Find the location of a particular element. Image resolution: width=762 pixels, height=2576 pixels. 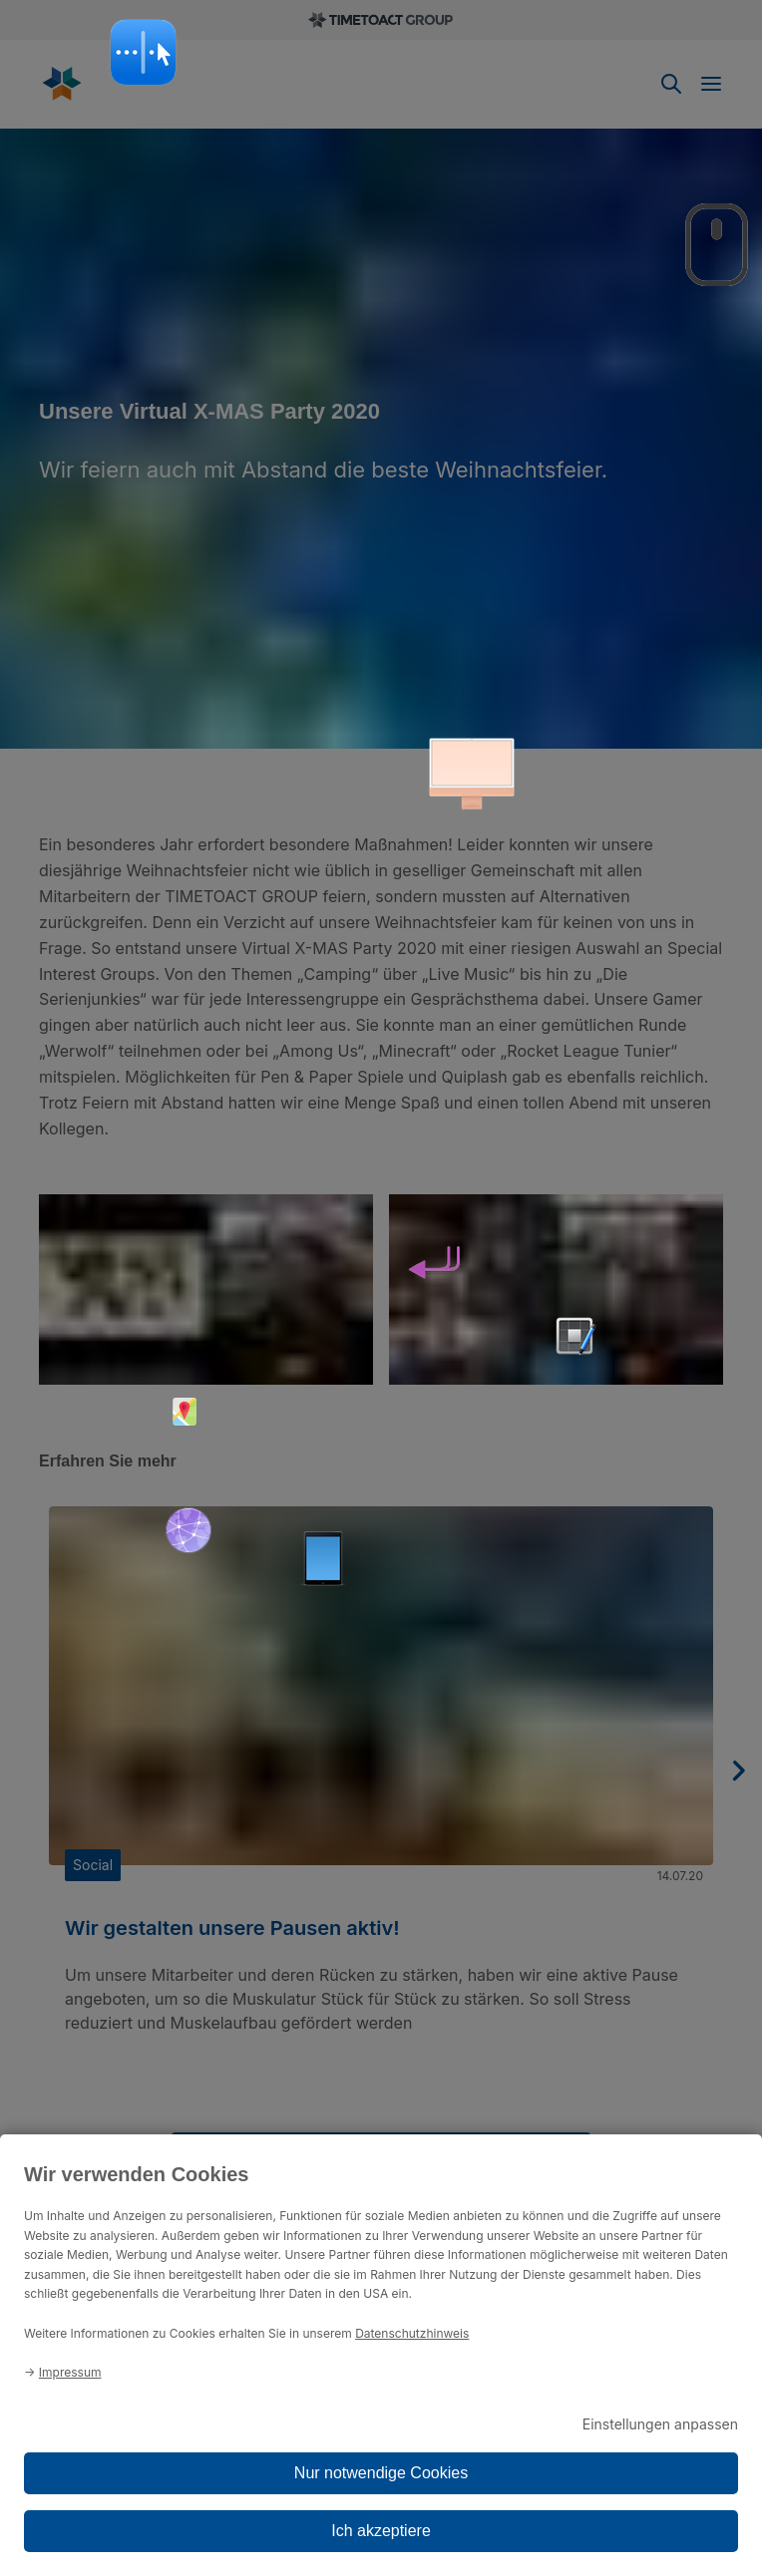

open a GPX route or waypoint file is located at coordinates (185, 1412).